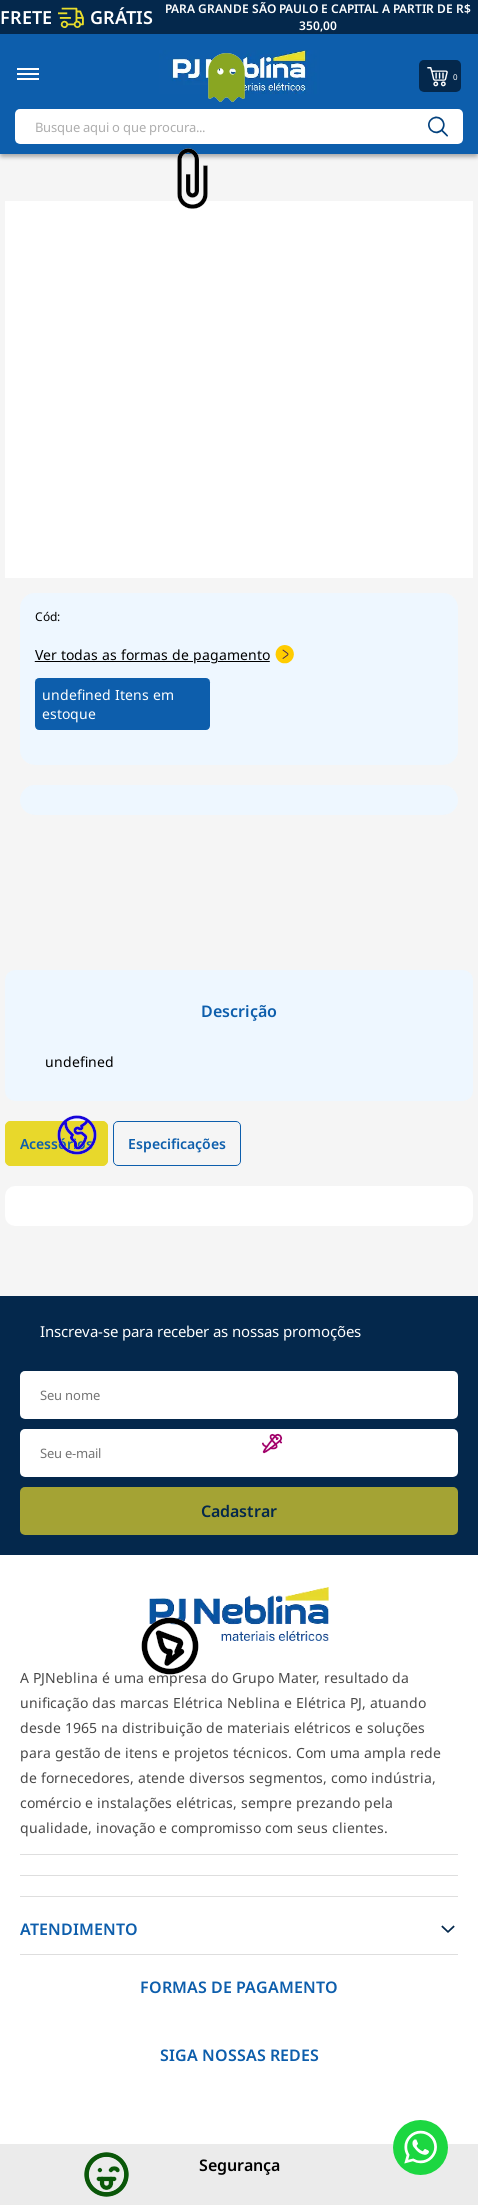 Image resolution: width=478 pixels, height=2205 pixels. What do you see at coordinates (170, 1646) in the screenshot?
I see `open DingTalk messaging app` at bounding box center [170, 1646].